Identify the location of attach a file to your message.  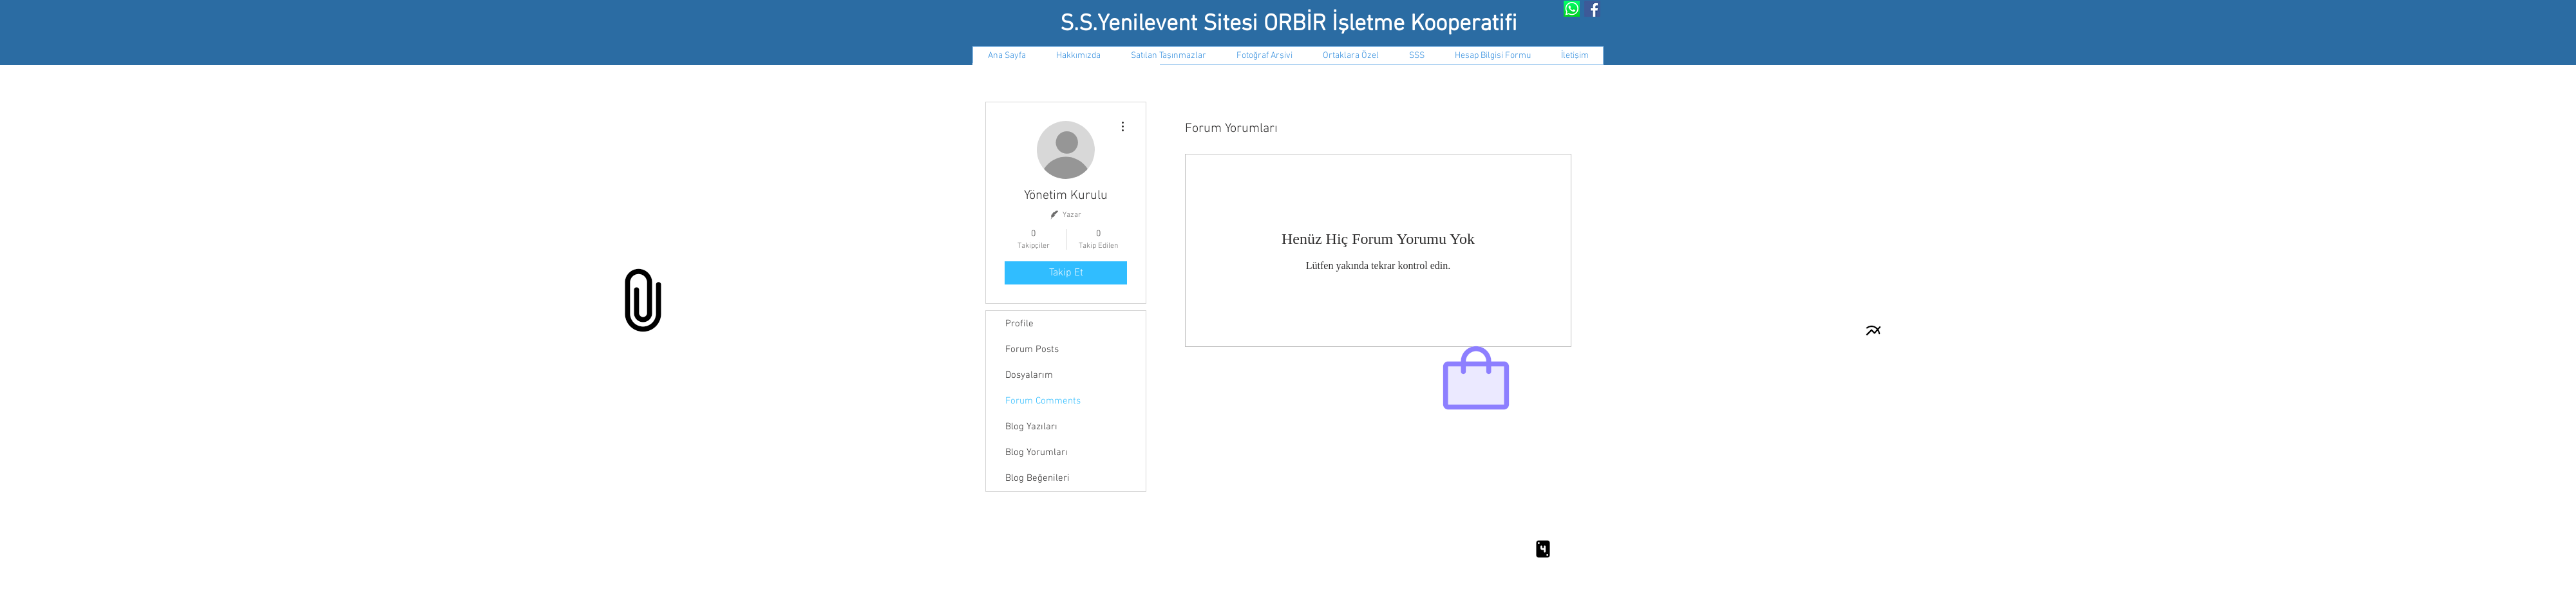
(643, 300).